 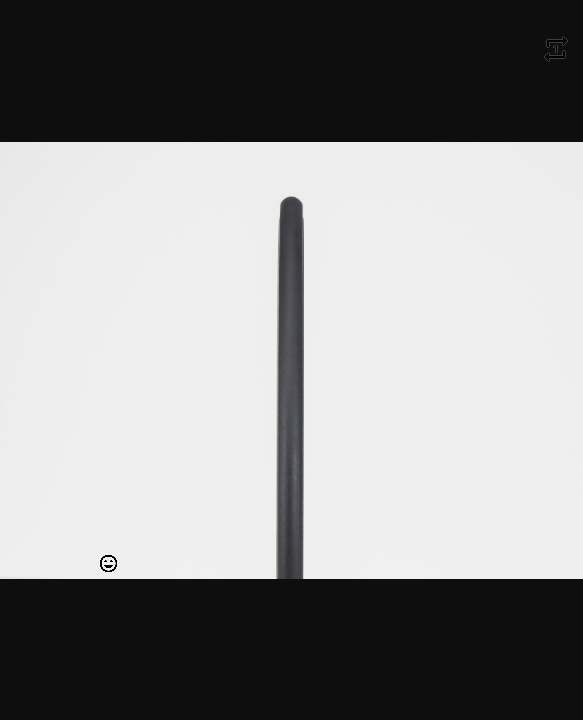 What do you see at coordinates (108, 563) in the screenshot?
I see `rate your experience as very satisfied` at bounding box center [108, 563].